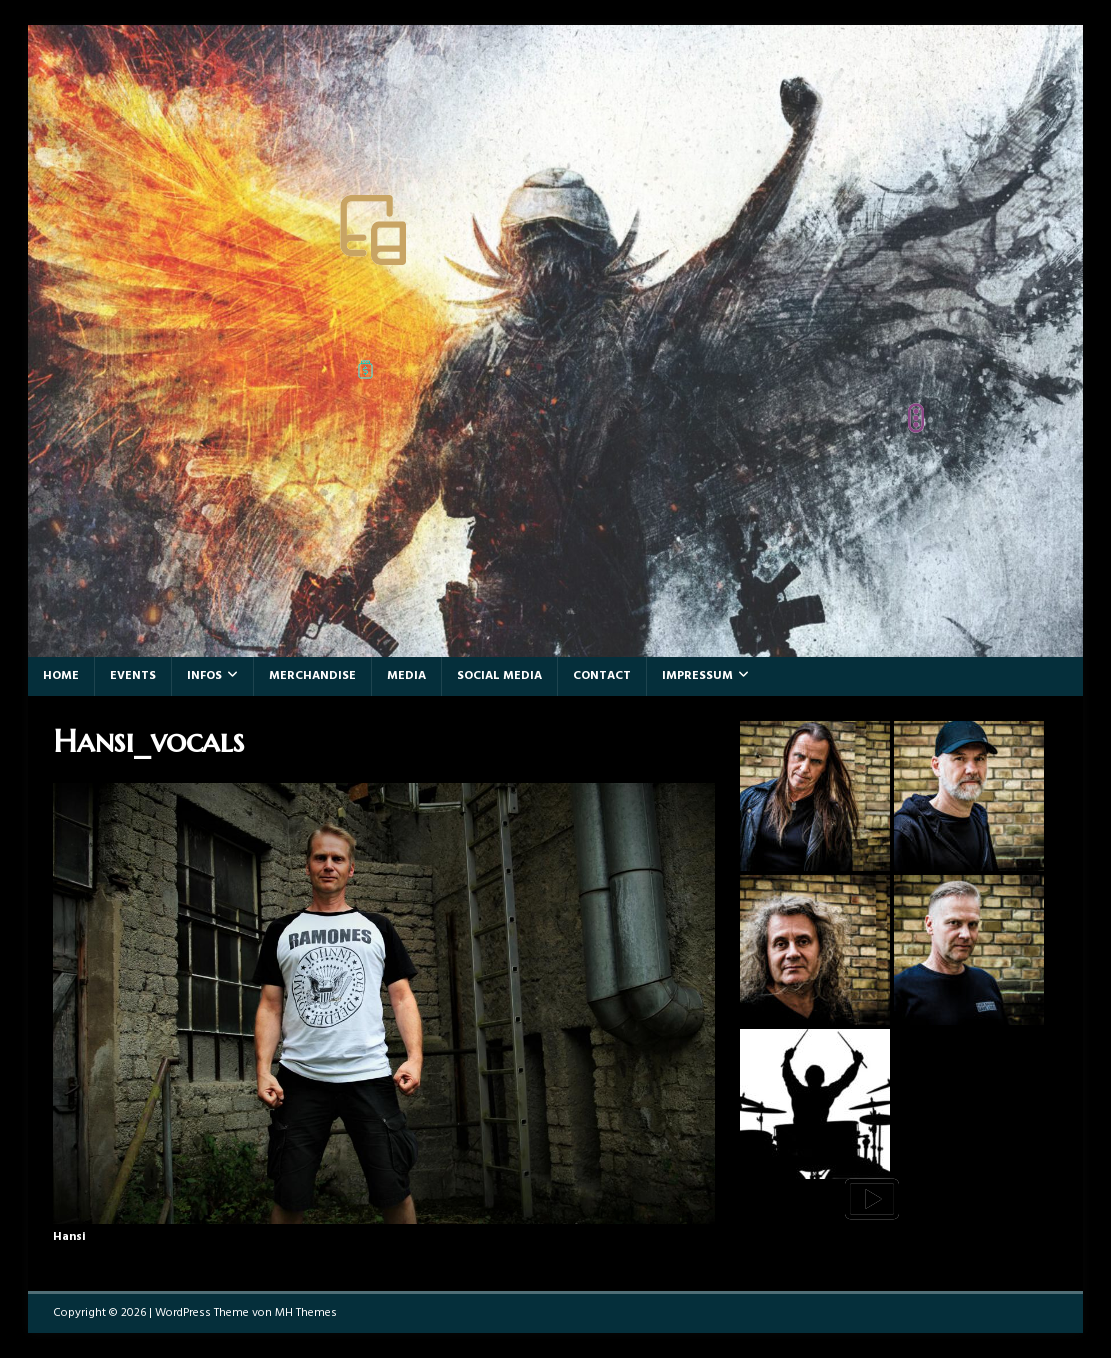 This screenshot has height=1358, width=1111. What do you see at coordinates (371, 230) in the screenshot?
I see `clone a repository` at bounding box center [371, 230].